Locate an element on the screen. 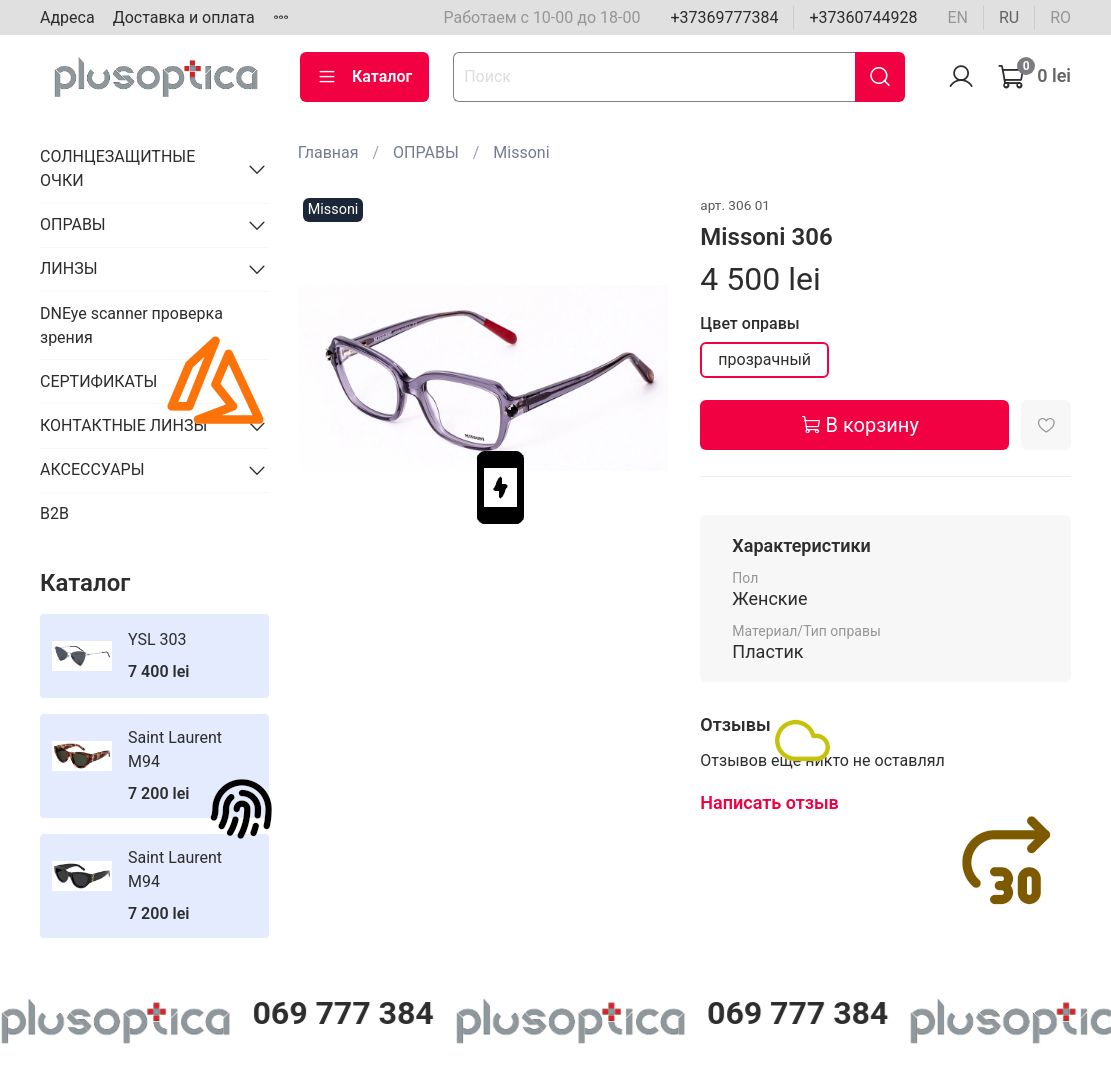 Image resolution: width=1111 pixels, height=1070 pixels. find nearby charging stations is located at coordinates (500, 487).